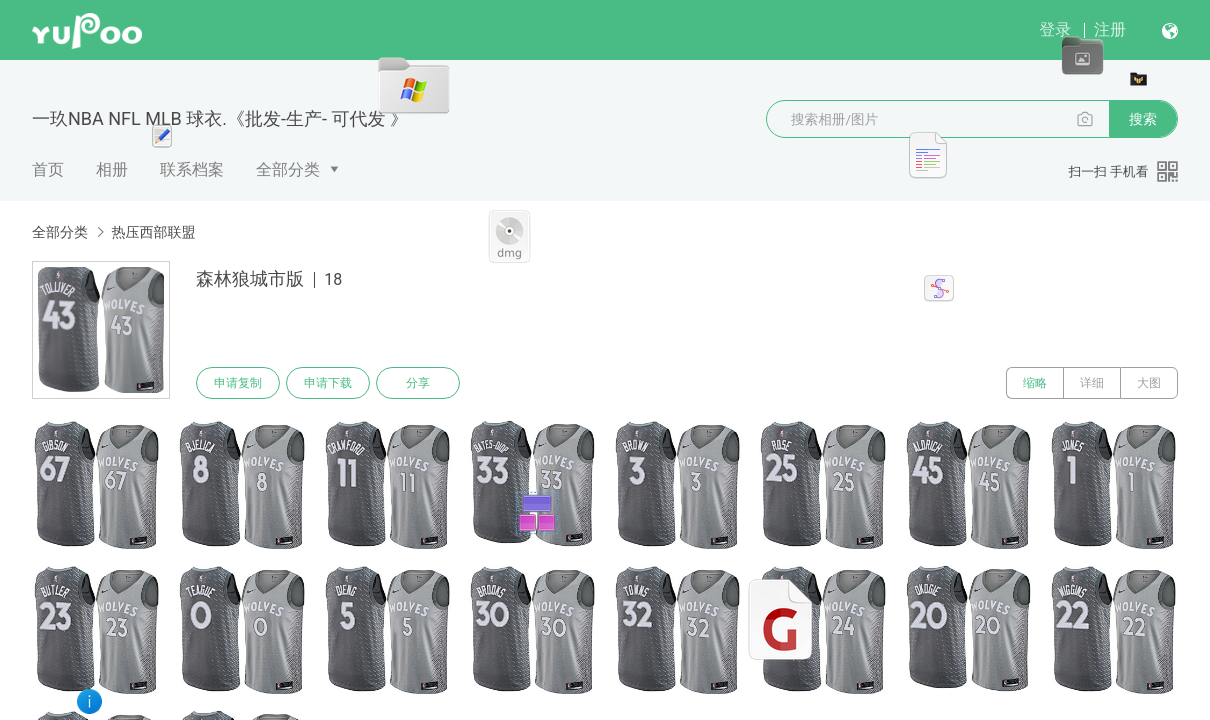  What do you see at coordinates (780, 619) in the screenshot?
I see `a G-code file for 3D printing or CNC machining` at bounding box center [780, 619].